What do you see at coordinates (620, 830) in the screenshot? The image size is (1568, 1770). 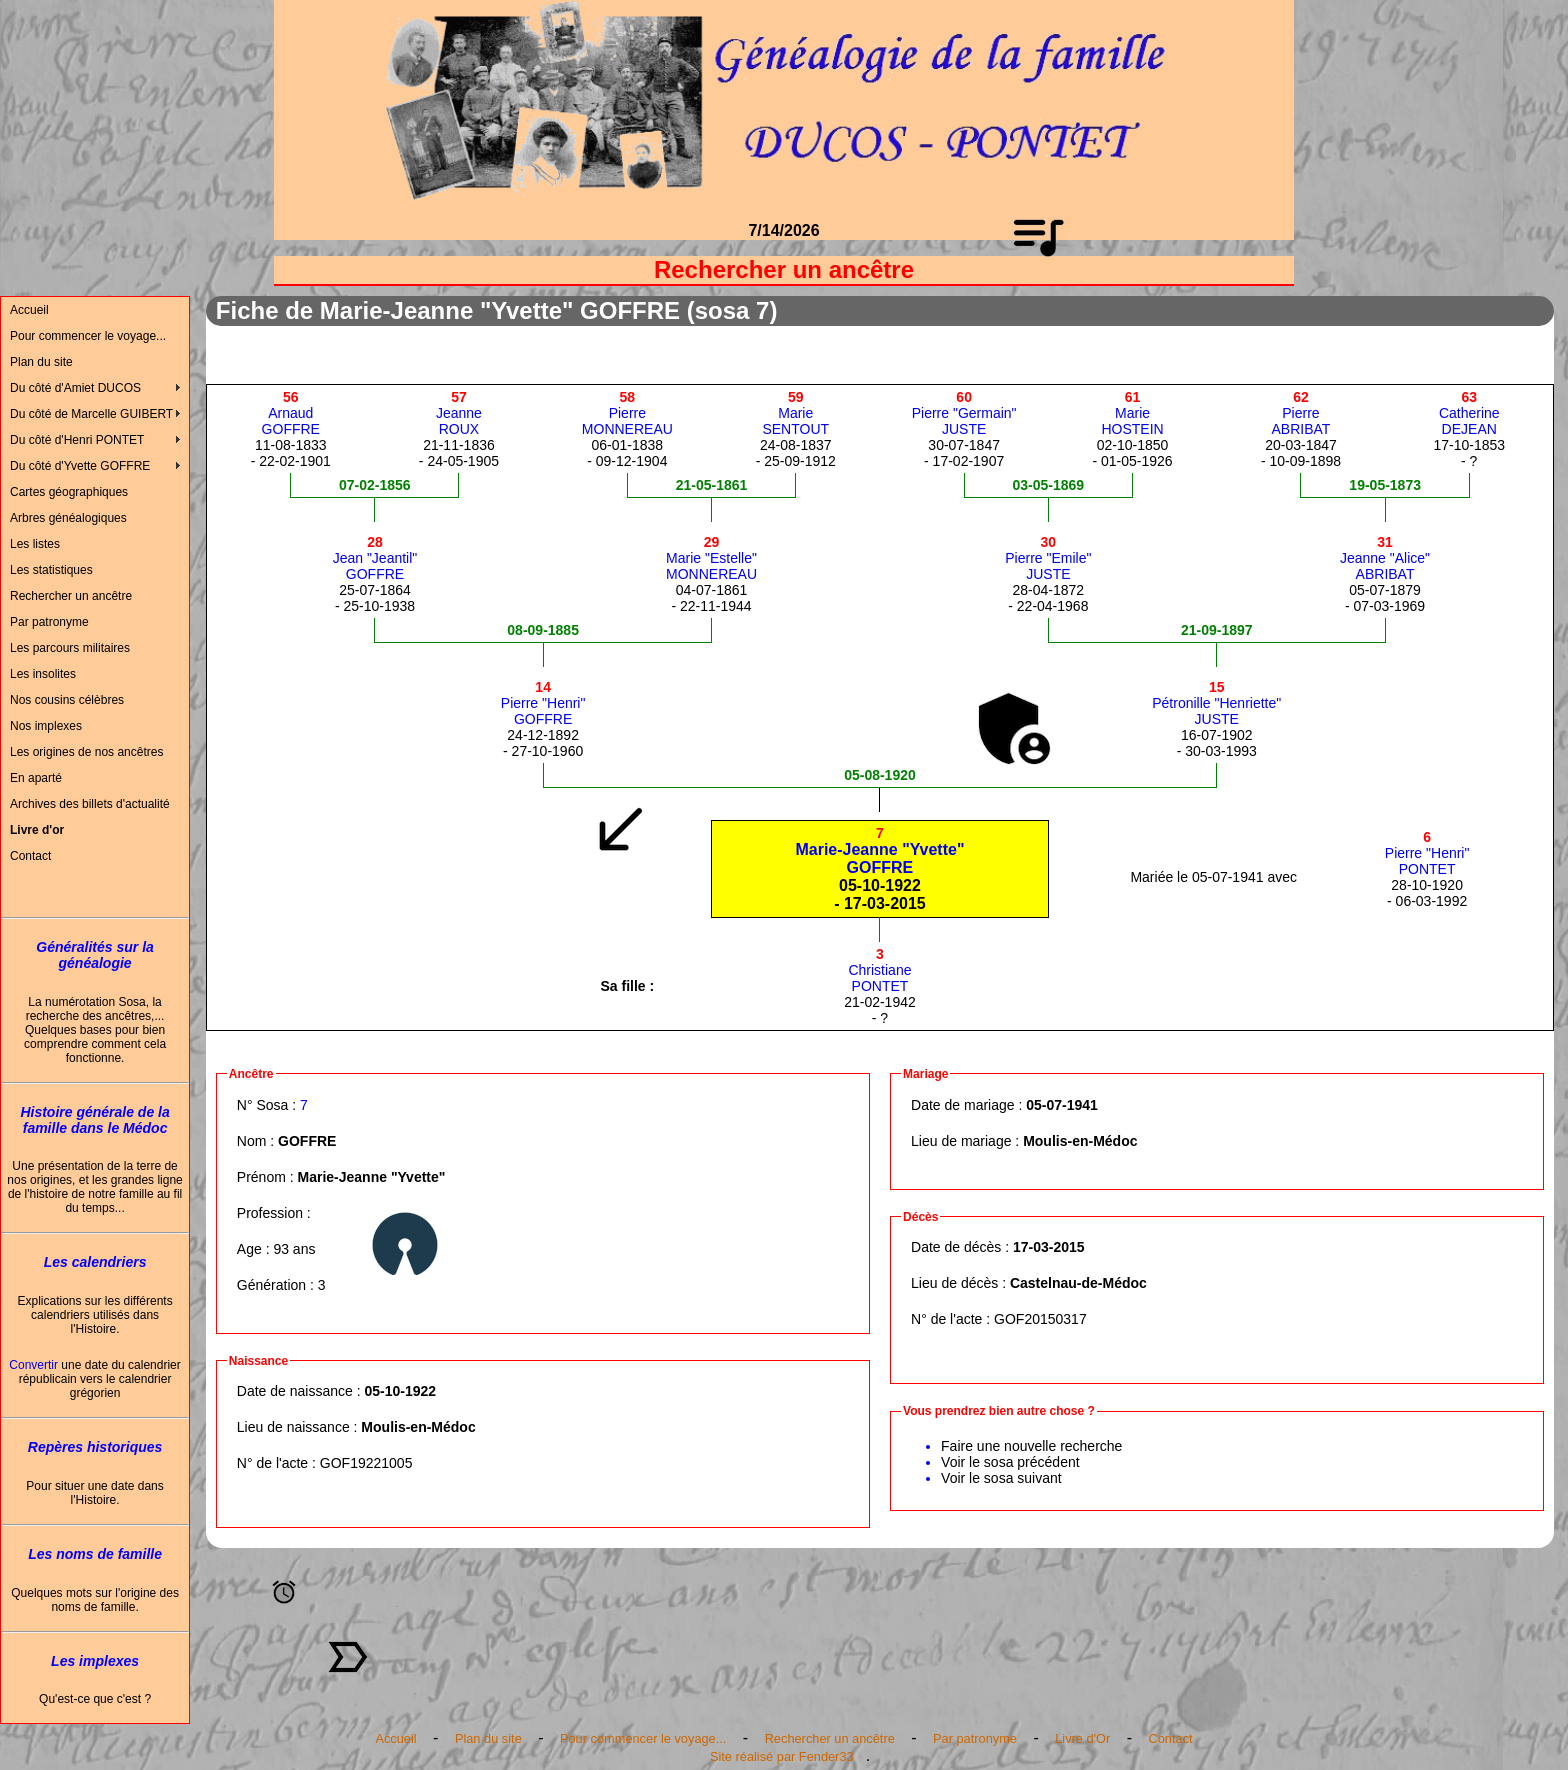 I see `navigate or move southwest on a map` at bounding box center [620, 830].